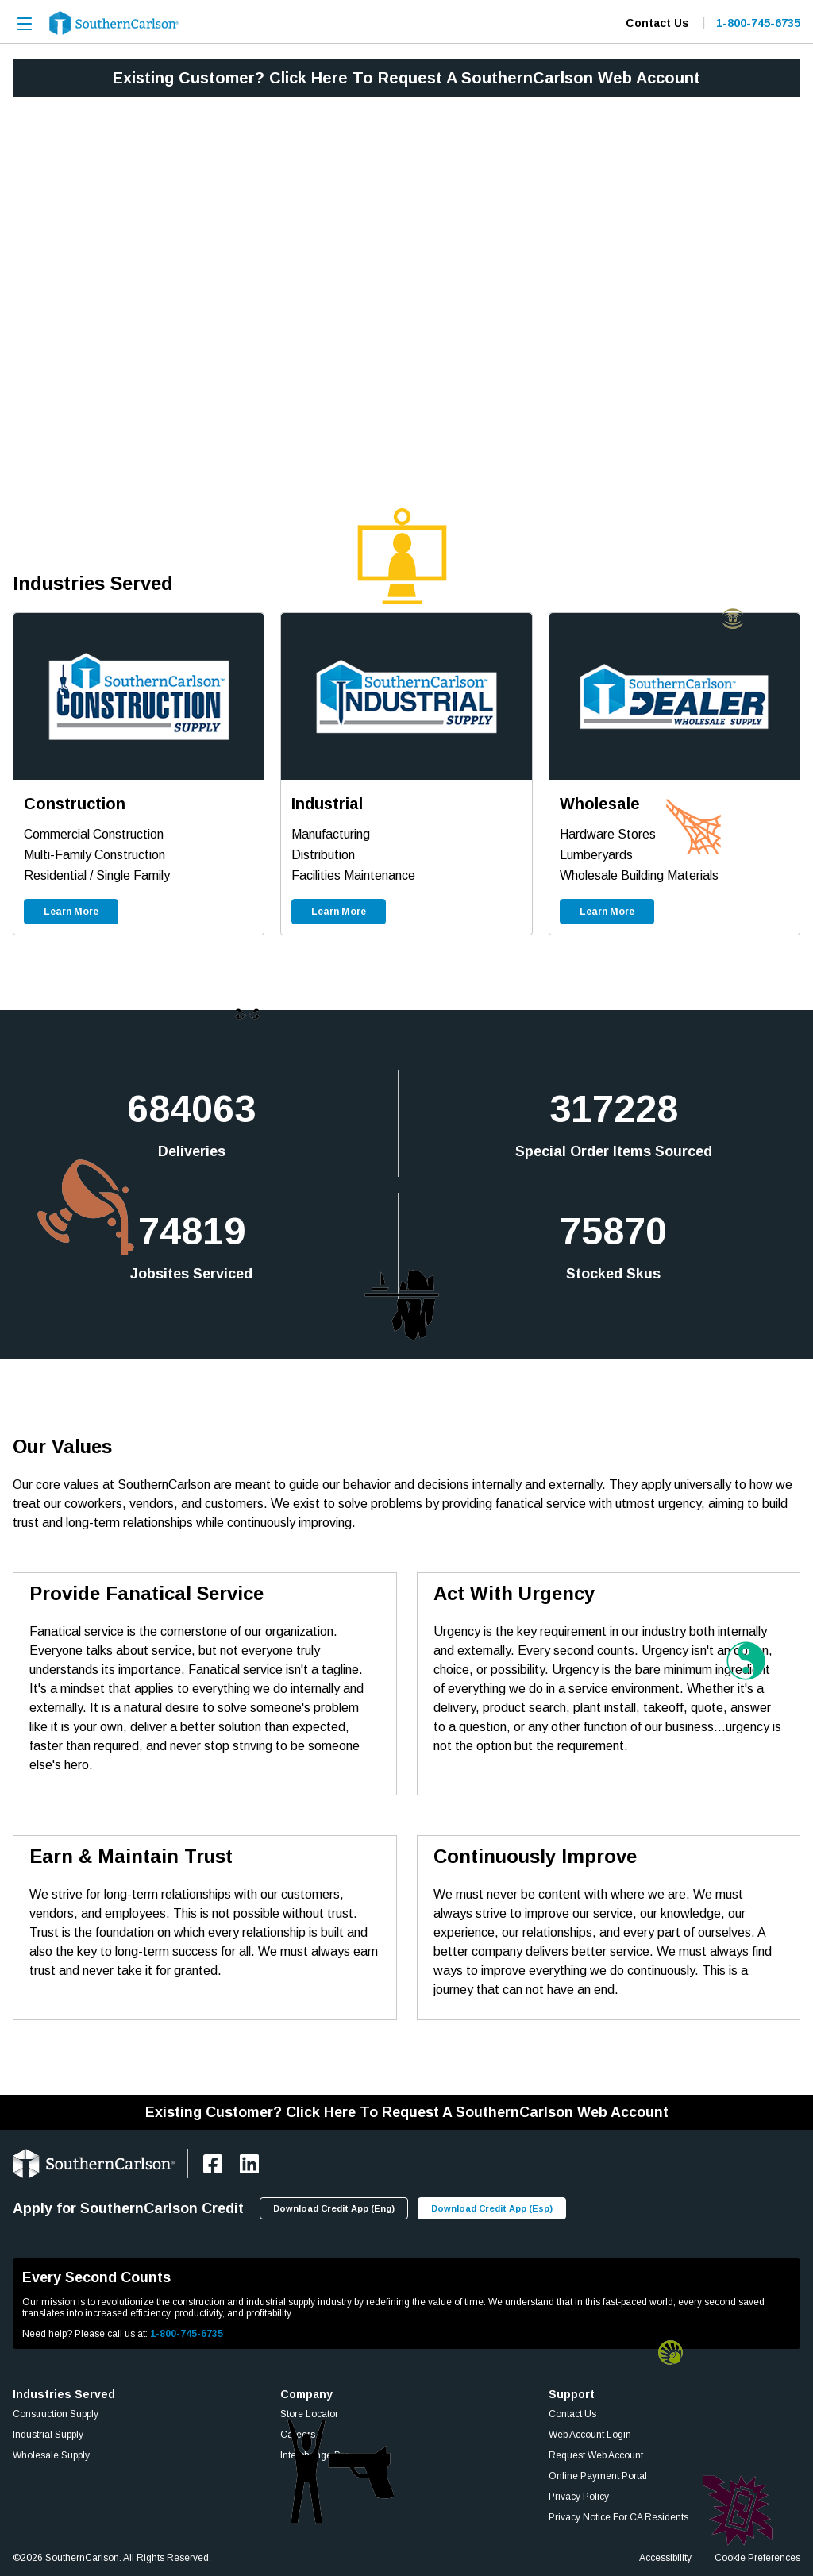 This screenshot has height=2576, width=813. I want to click on pour or serve a drink, so click(86, 1207).